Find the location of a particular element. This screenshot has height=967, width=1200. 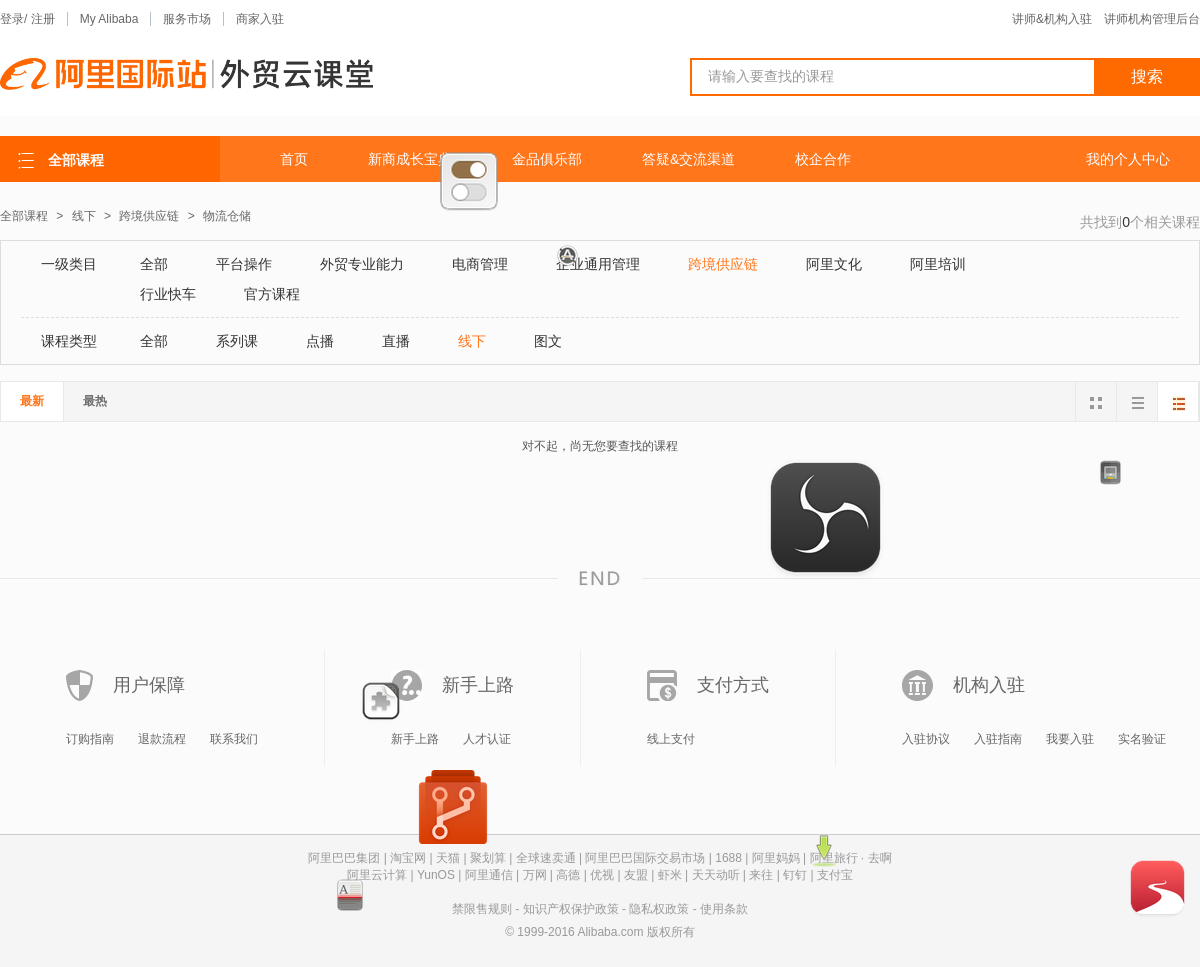

save the current file or document is located at coordinates (824, 848).